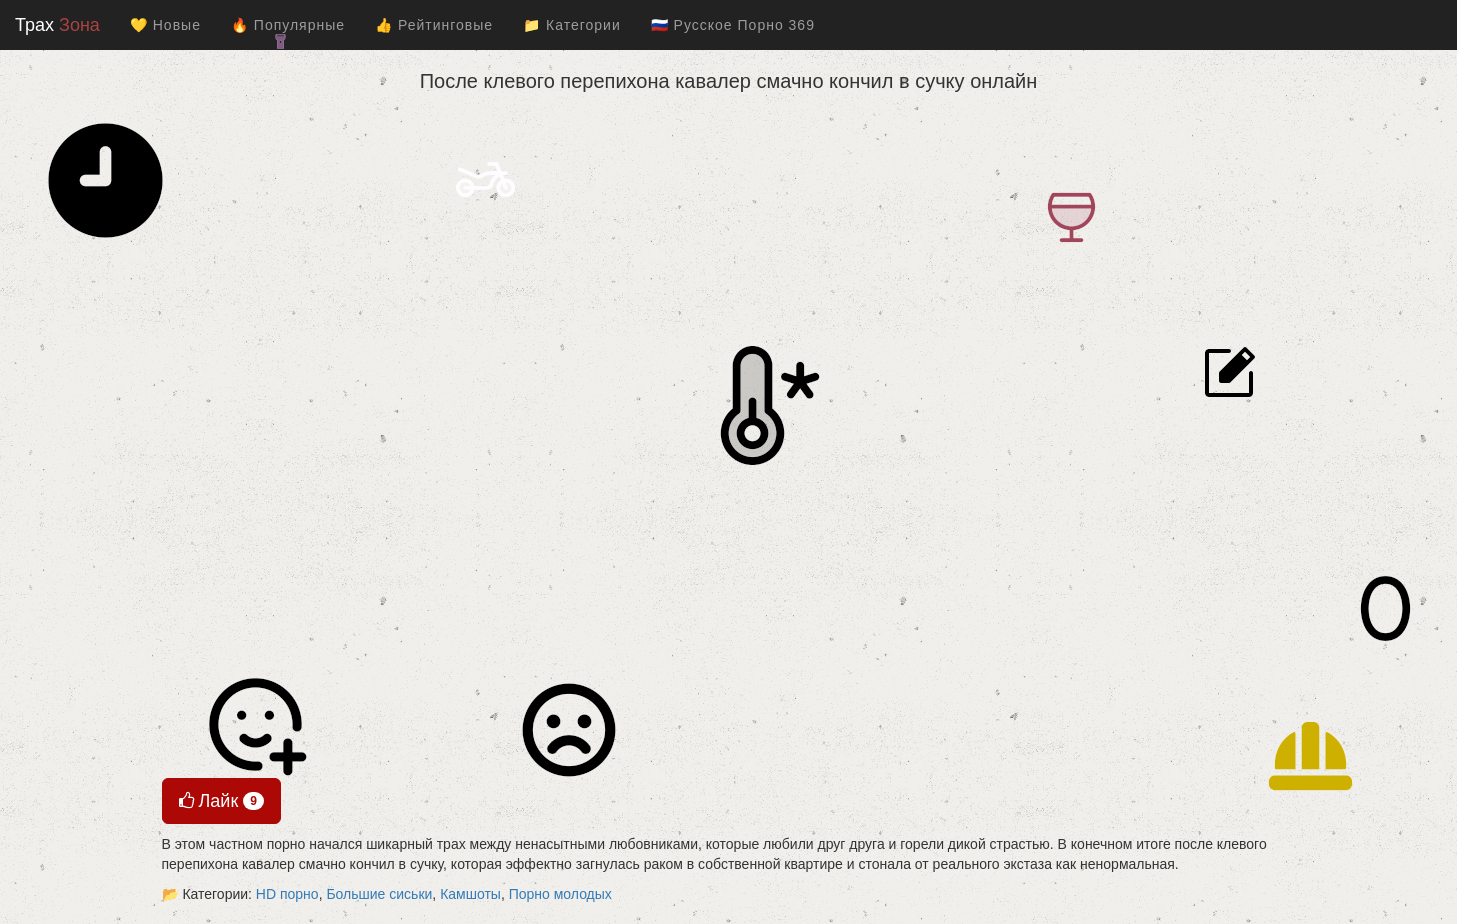 Image resolution: width=1457 pixels, height=924 pixels. I want to click on indicates the current time is 9 o'clock, so click(105, 180).